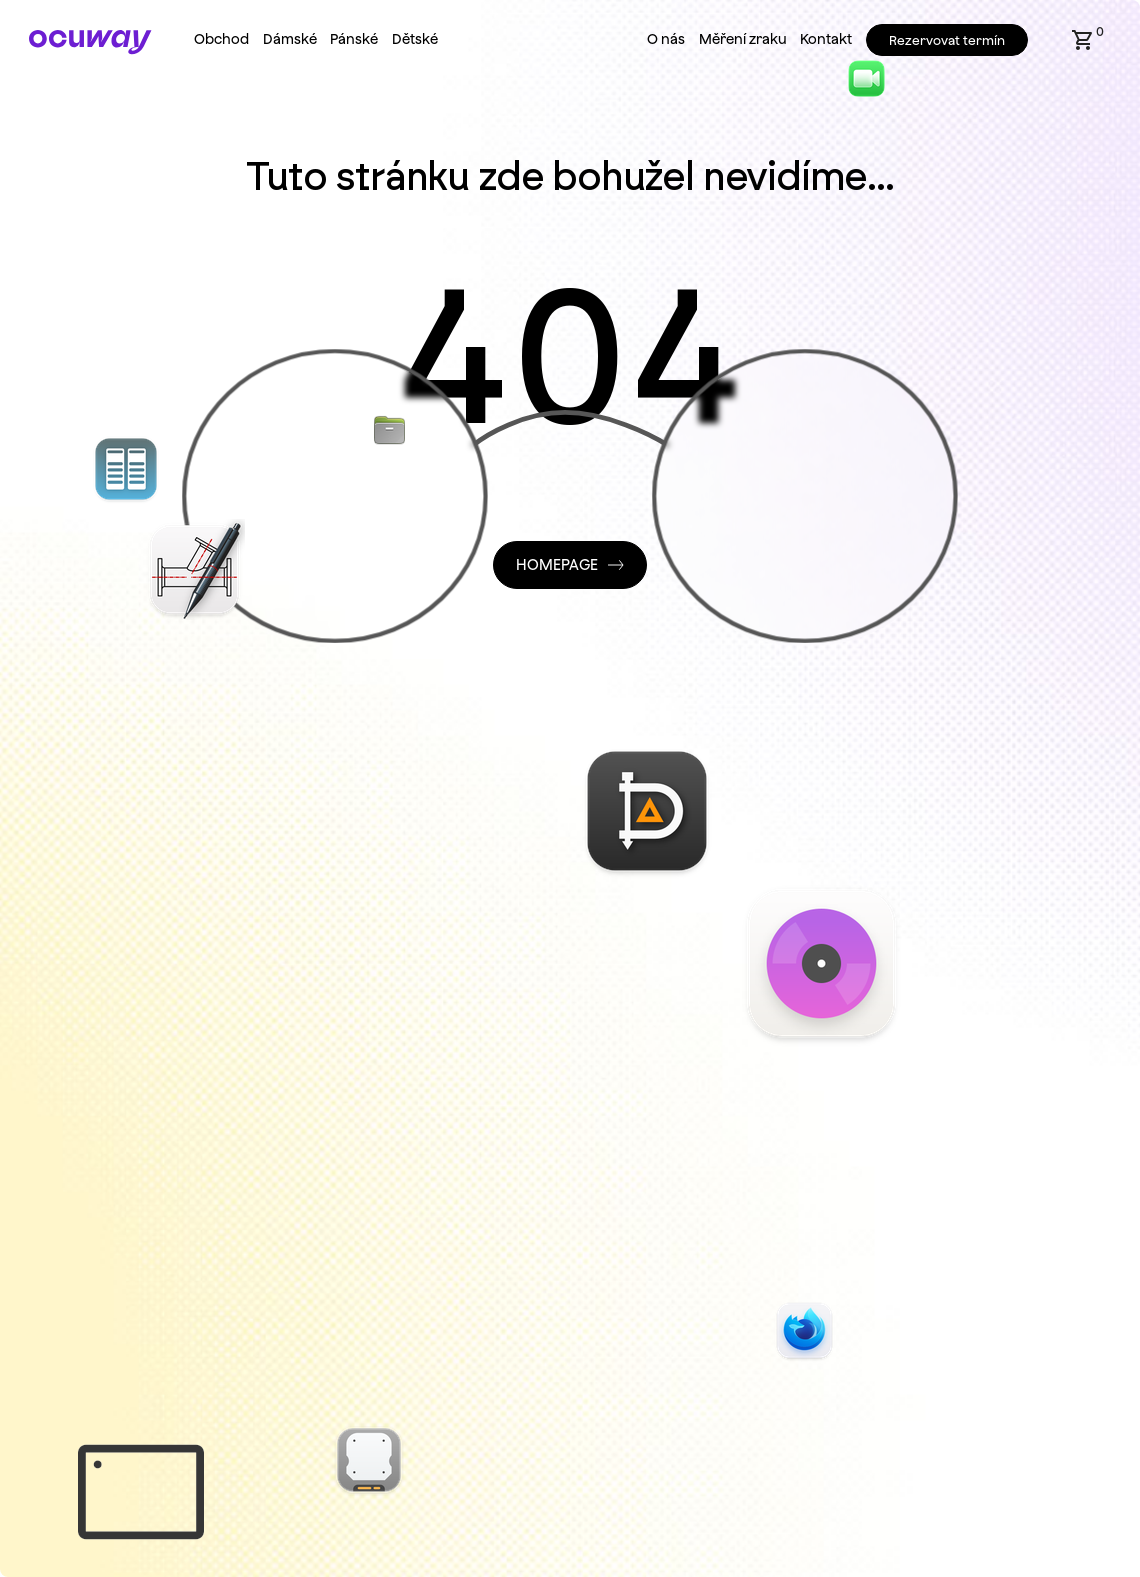  Describe the element at coordinates (821, 963) in the screenshot. I see `open tauon music box app` at that location.